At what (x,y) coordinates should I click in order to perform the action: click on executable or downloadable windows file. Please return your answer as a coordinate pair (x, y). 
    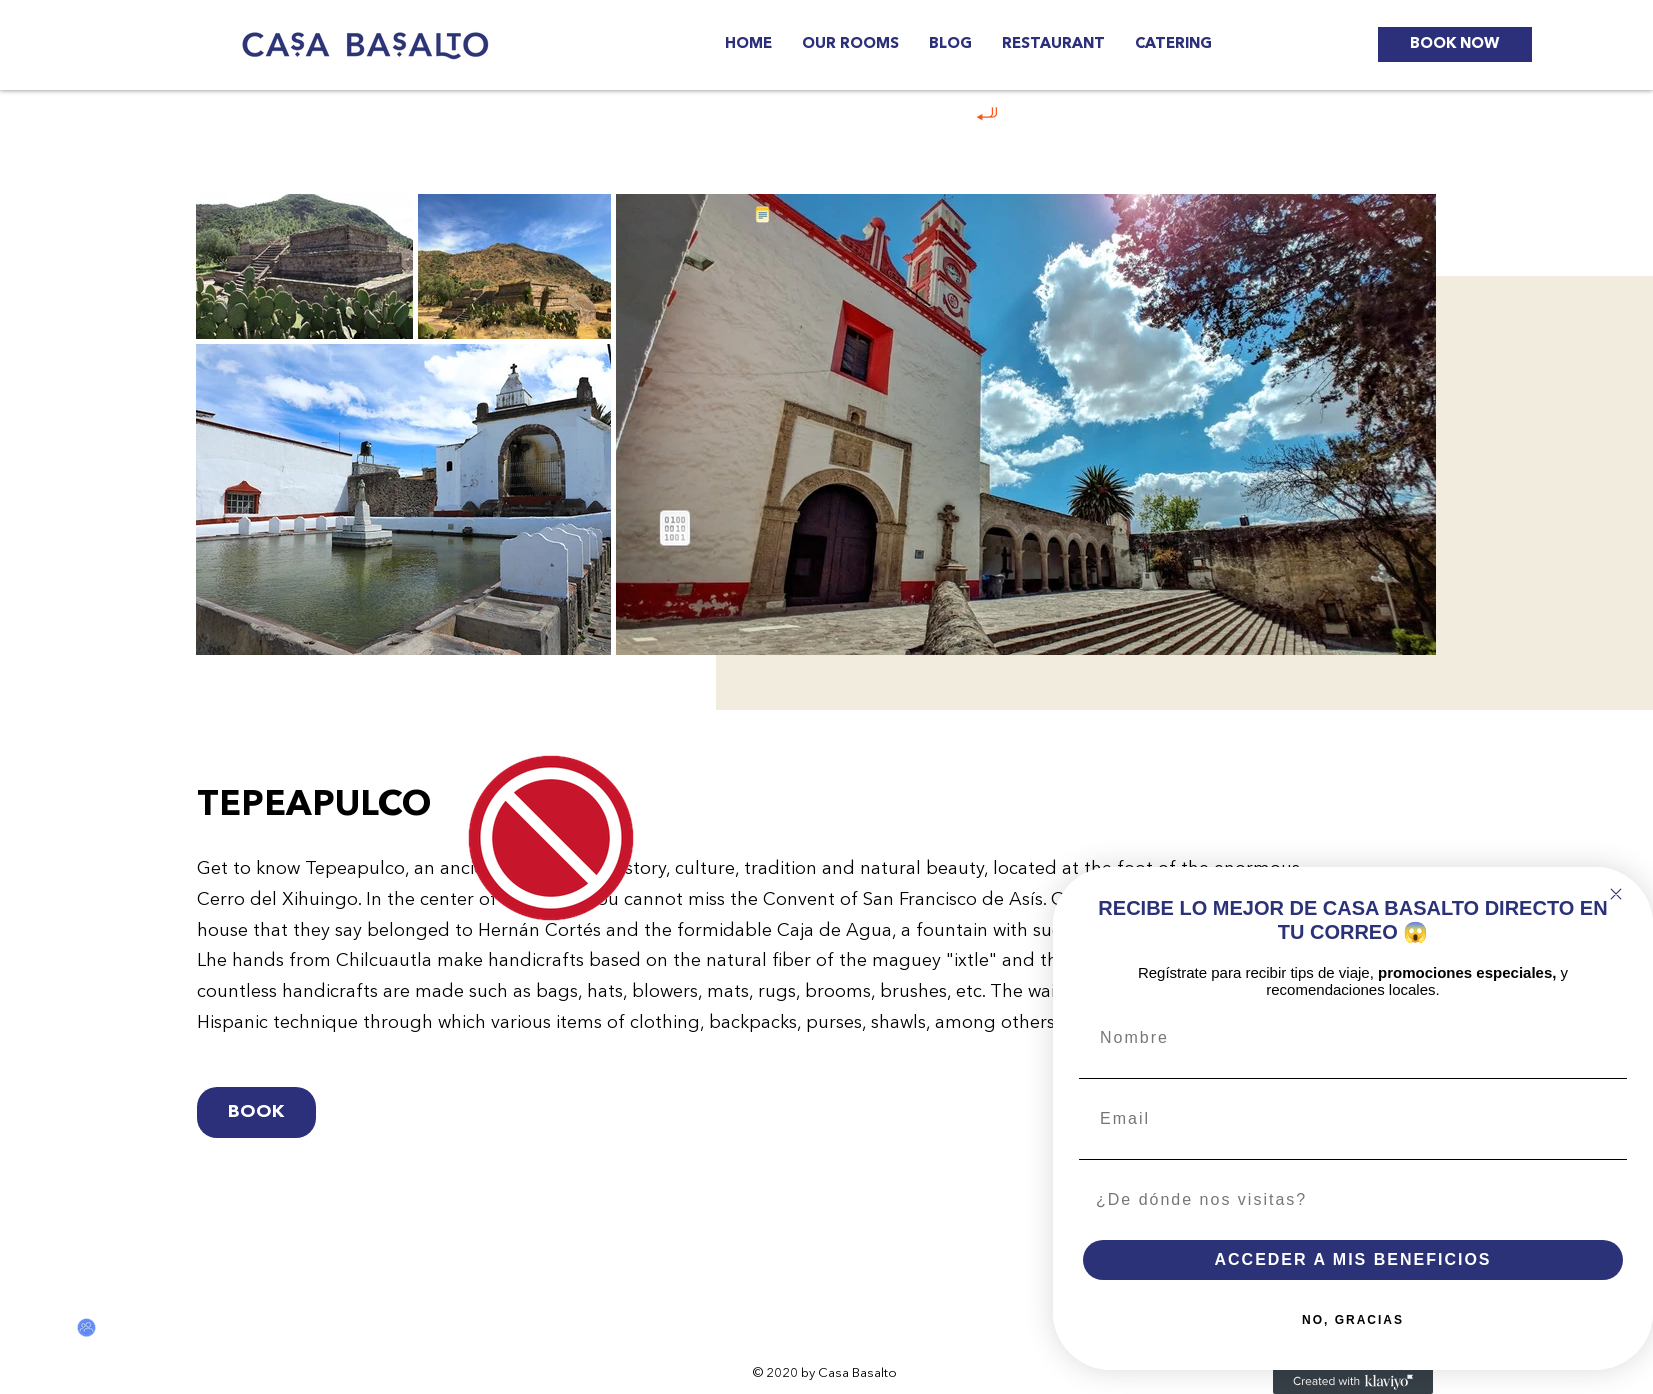
    Looking at the image, I should click on (675, 528).